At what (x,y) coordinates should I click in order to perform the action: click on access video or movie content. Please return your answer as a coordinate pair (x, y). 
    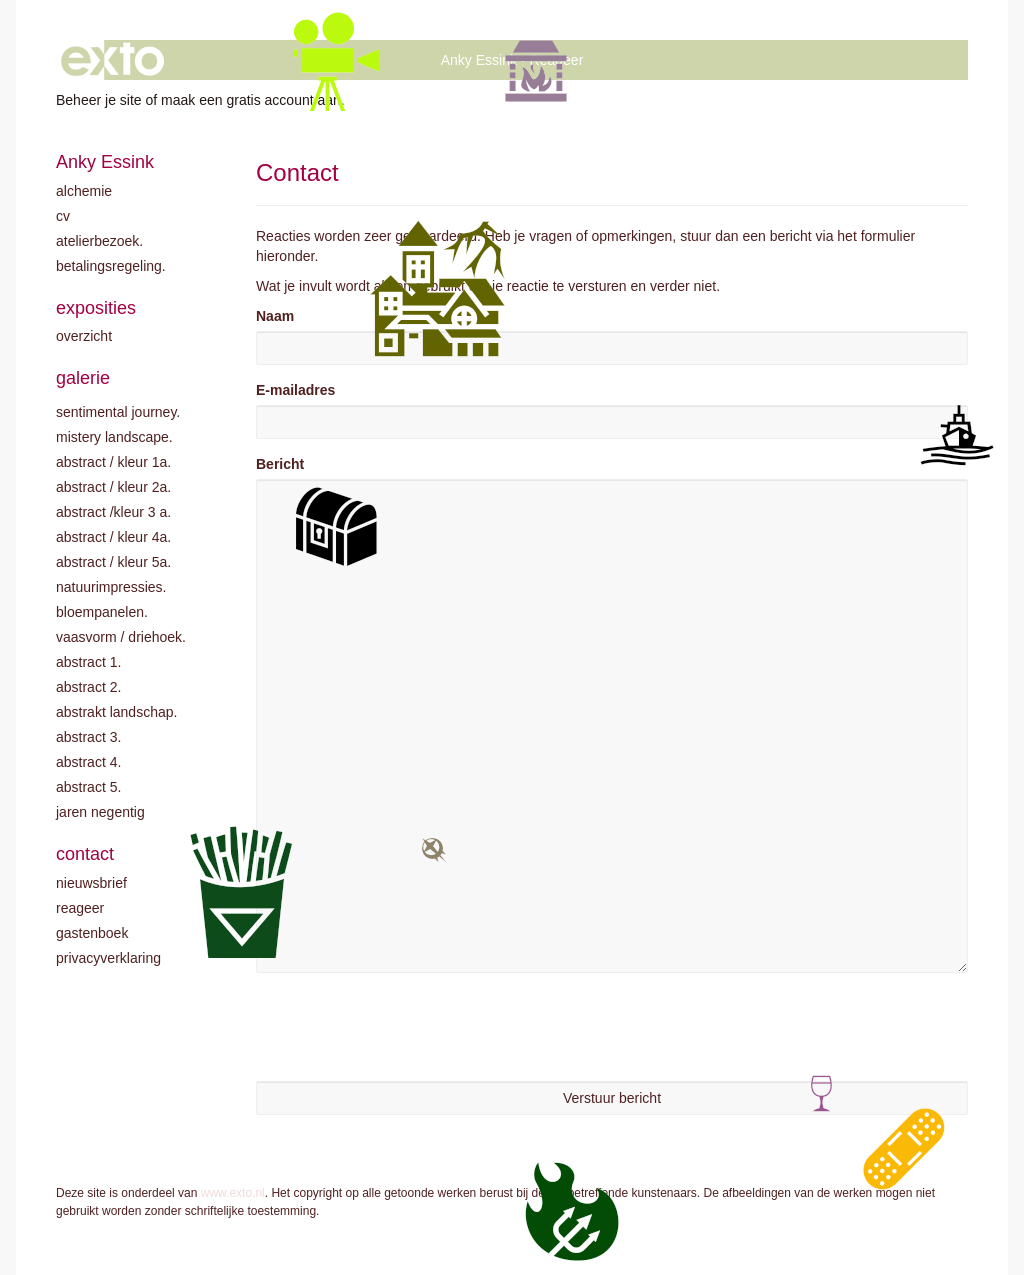
    Looking at the image, I should click on (336, 58).